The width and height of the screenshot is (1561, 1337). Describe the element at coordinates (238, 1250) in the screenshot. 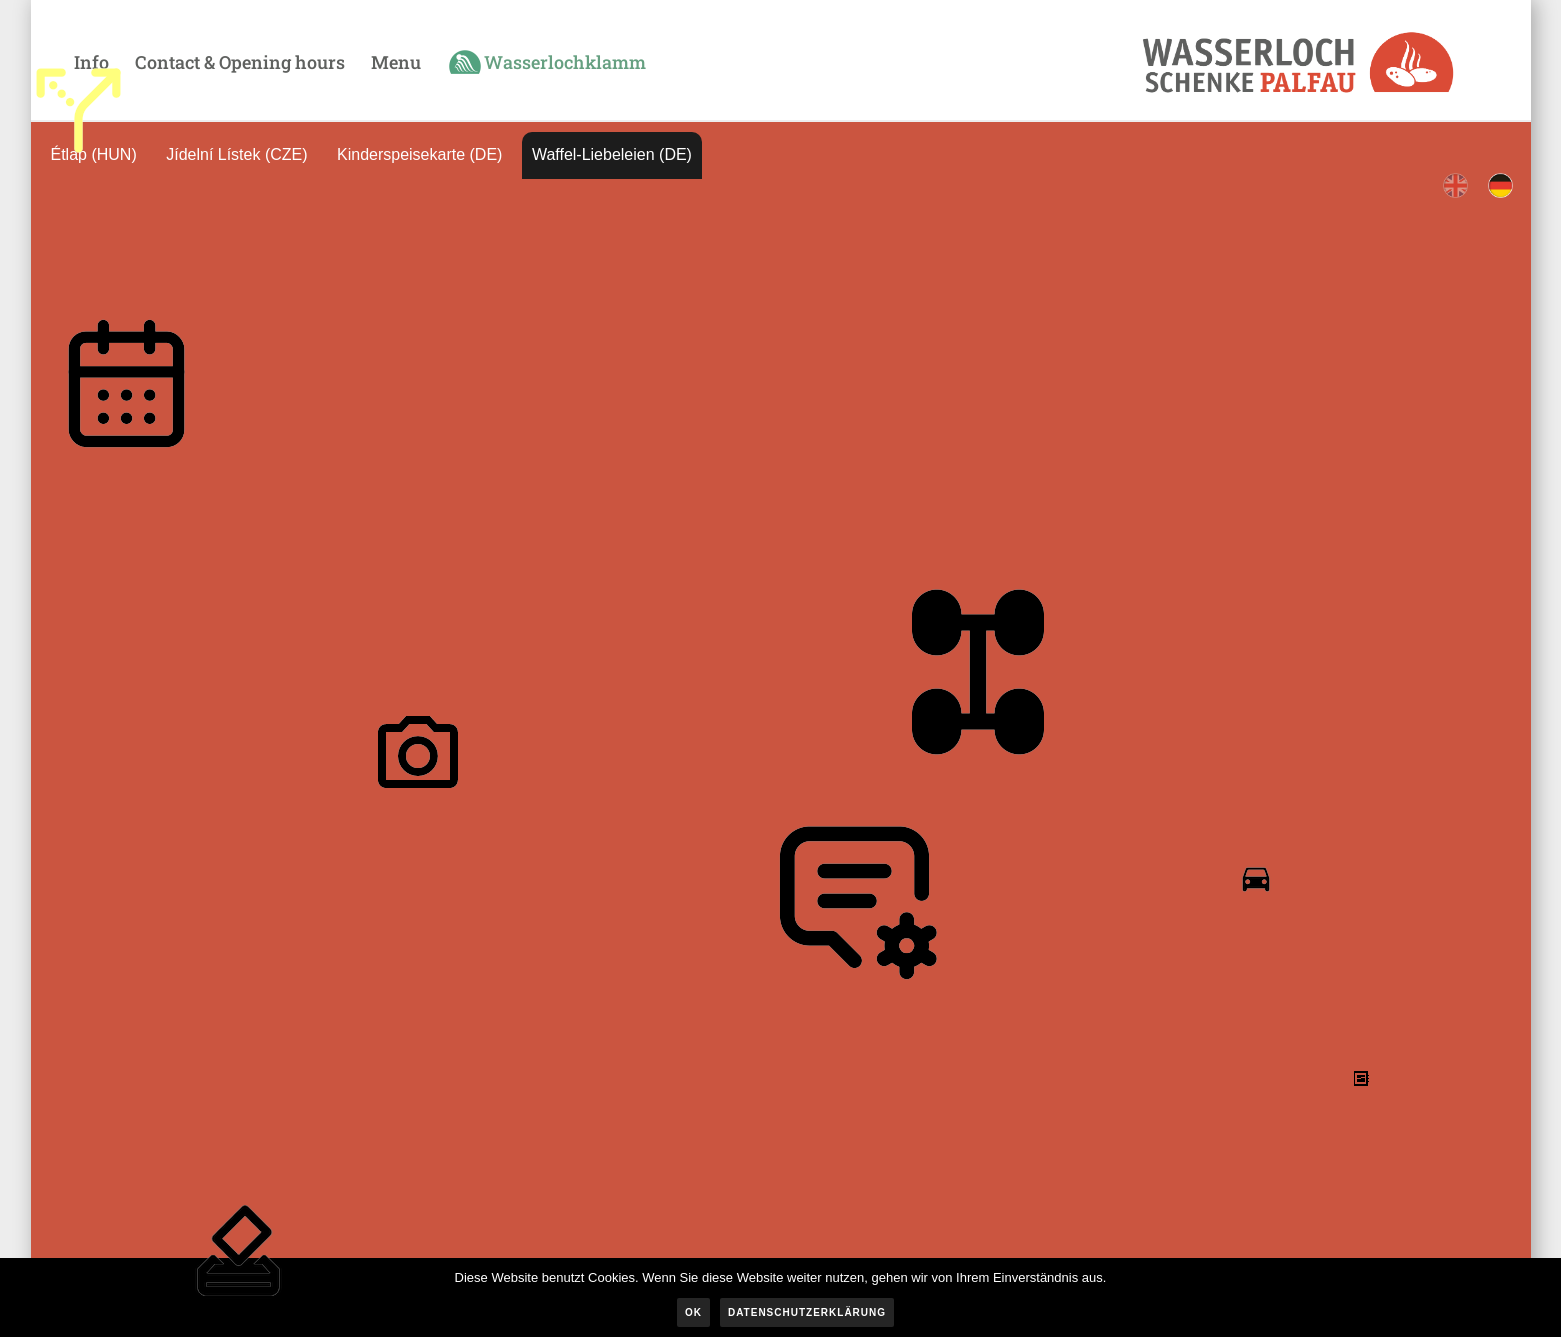

I see `cast your vote or submit a ballot` at that location.